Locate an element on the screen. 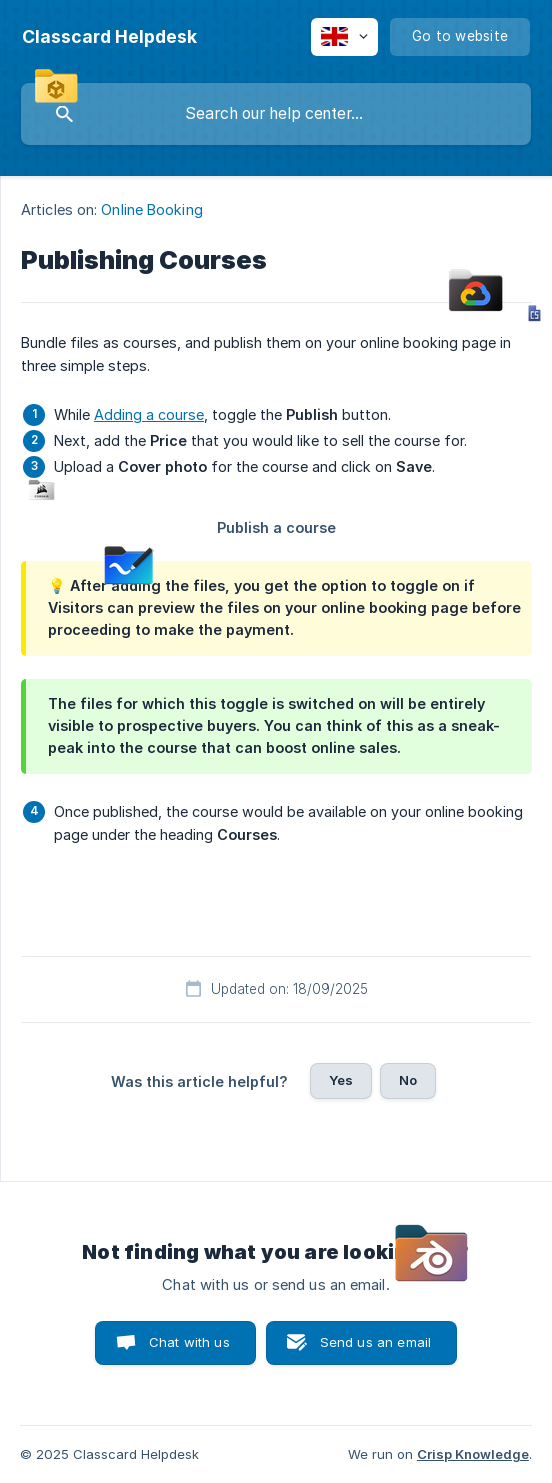 The width and height of the screenshot is (552, 1483). open google cloud platform project folder is located at coordinates (475, 291).